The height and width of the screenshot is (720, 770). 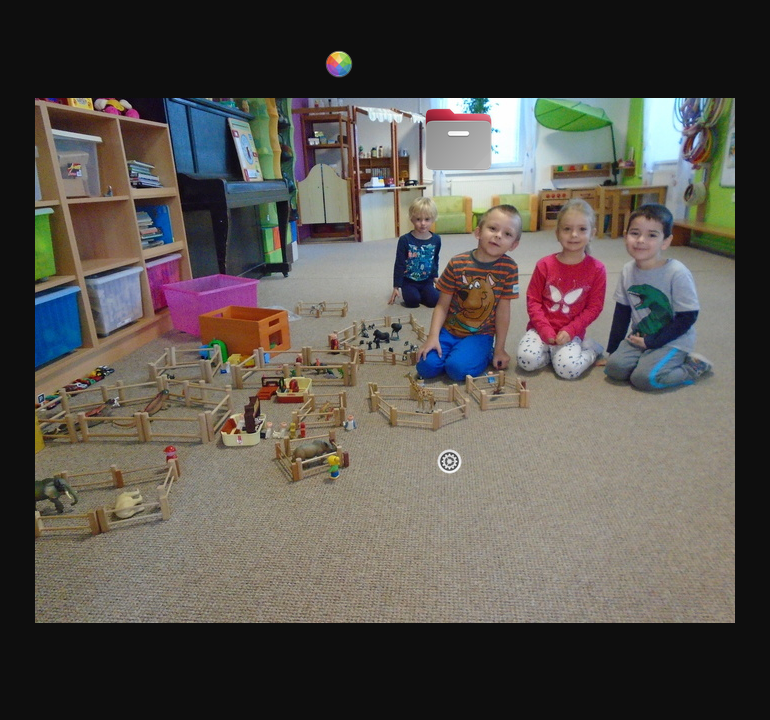 I want to click on open the file manager application, so click(x=458, y=139).